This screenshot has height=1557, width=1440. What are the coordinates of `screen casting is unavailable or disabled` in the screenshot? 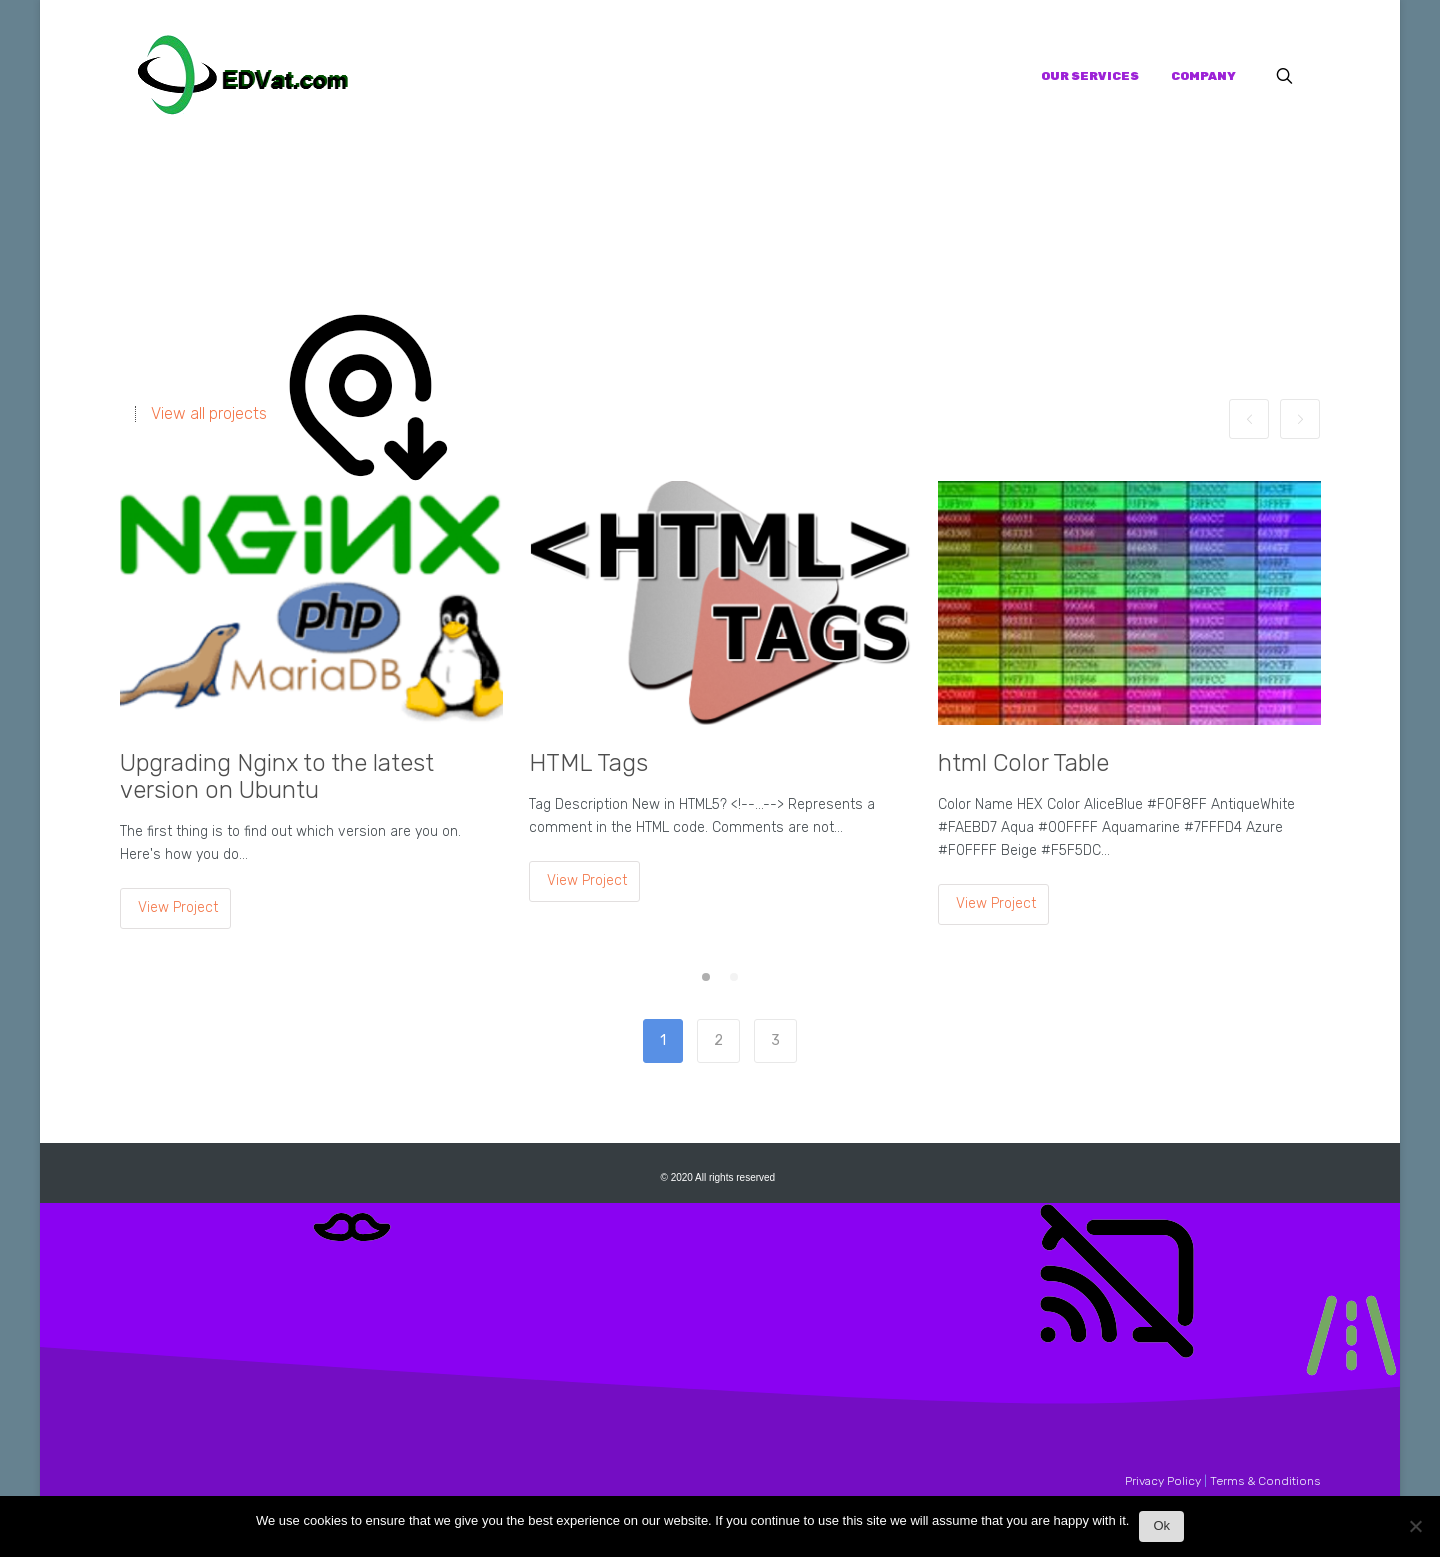 It's located at (1117, 1281).